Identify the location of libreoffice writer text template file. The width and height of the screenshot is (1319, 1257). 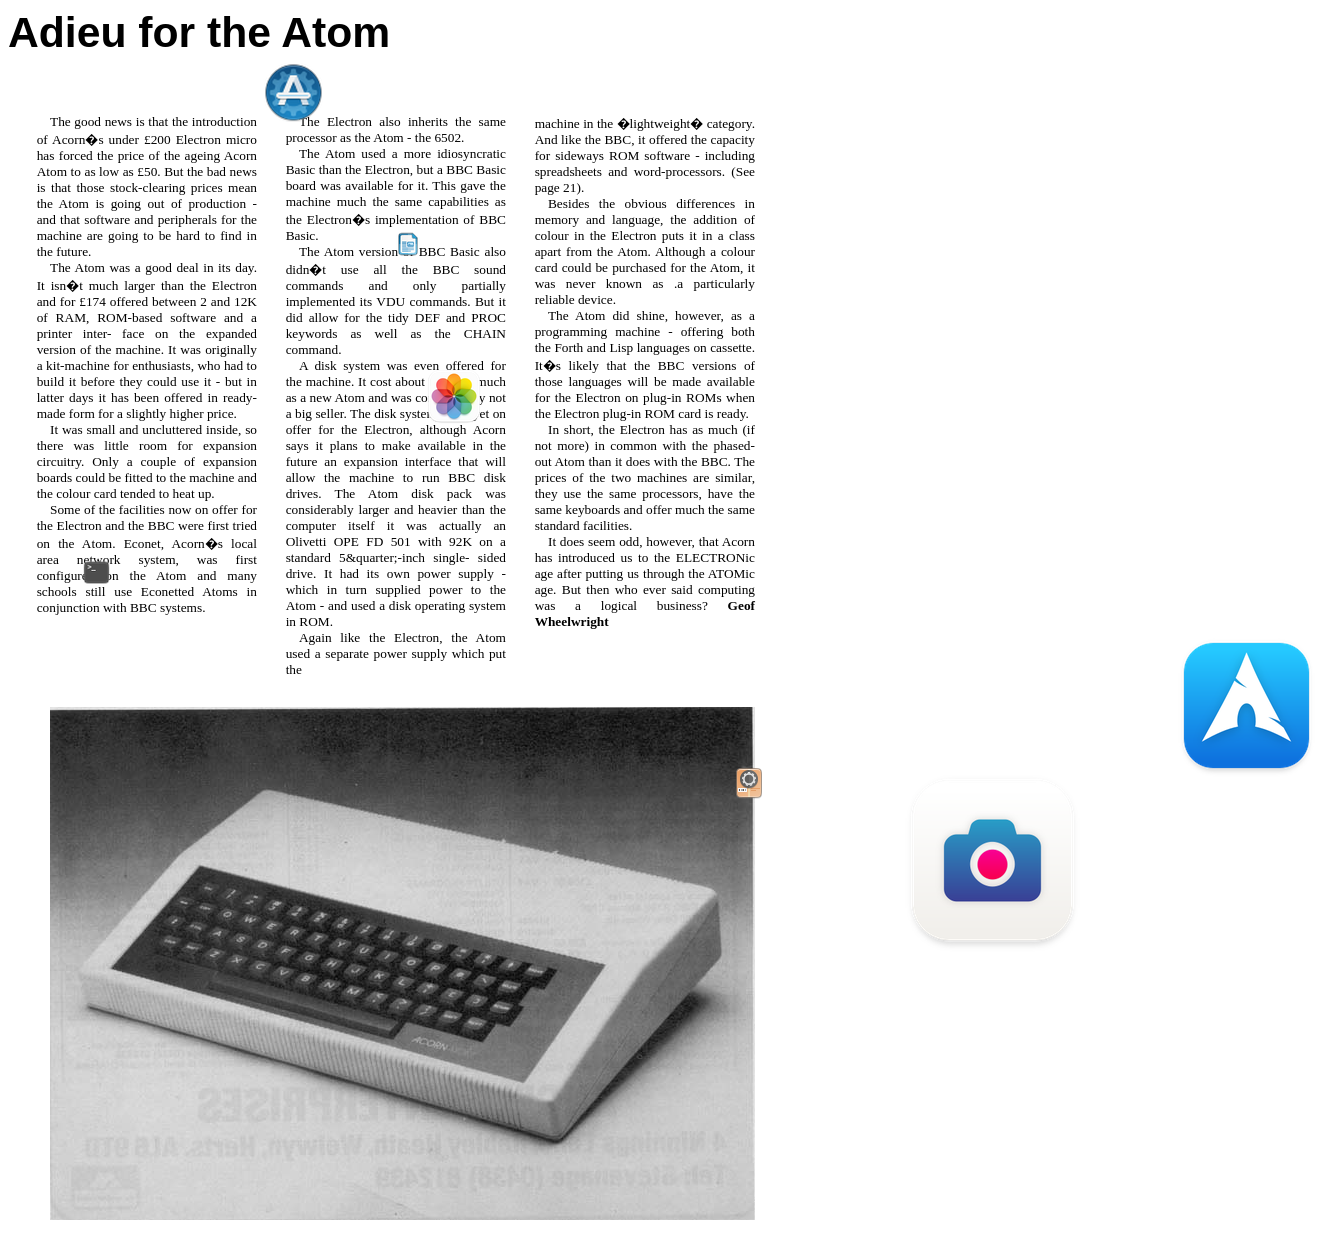
(408, 244).